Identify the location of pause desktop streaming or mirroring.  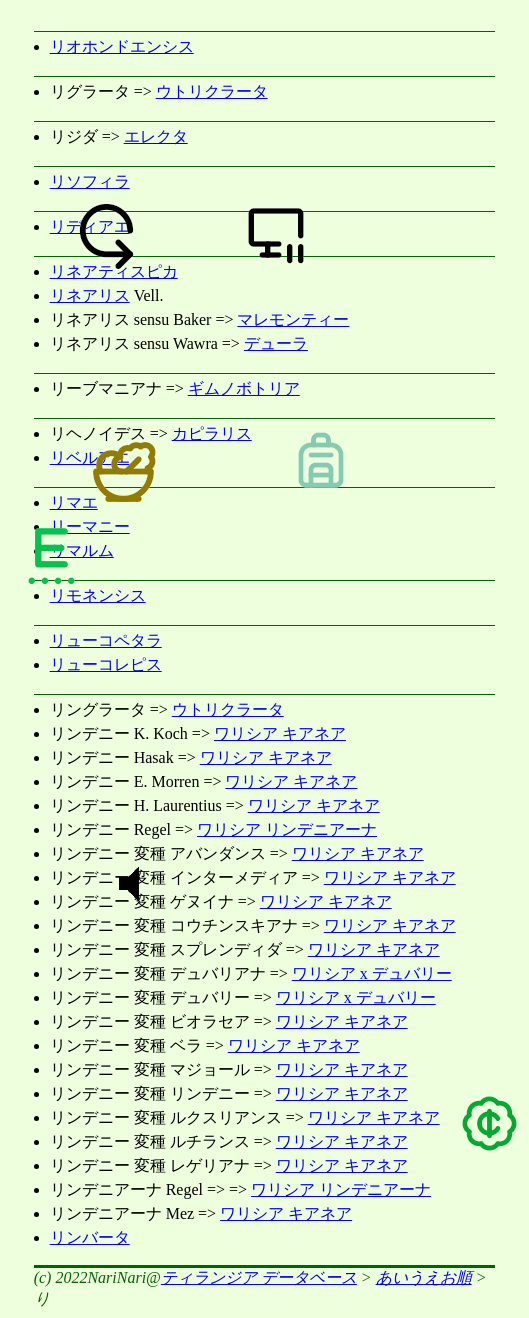
(276, 233).